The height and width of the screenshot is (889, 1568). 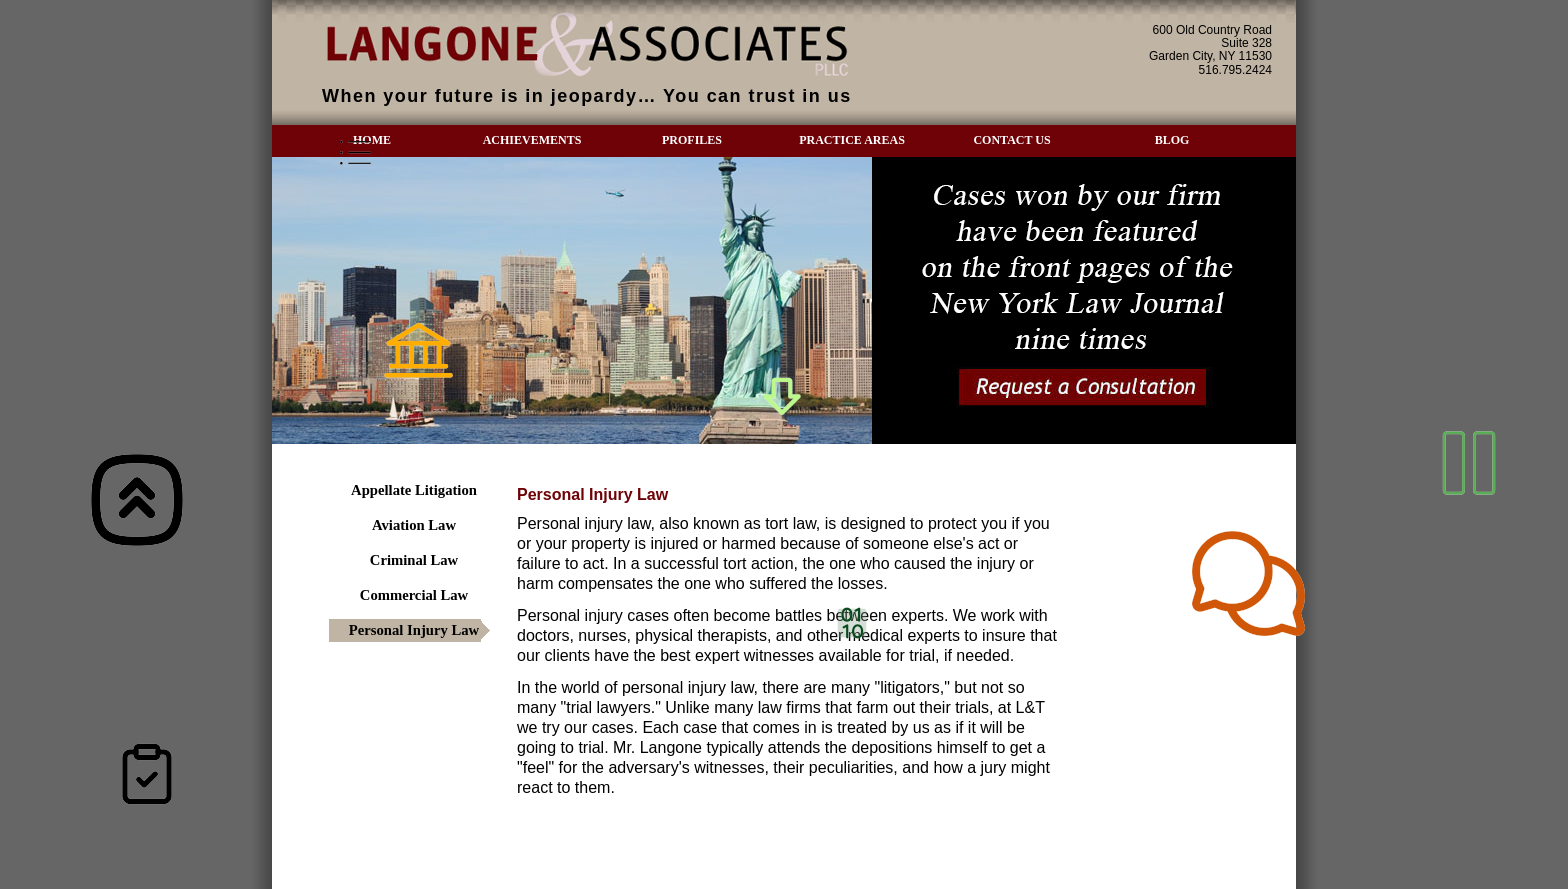 I want to click on scroll to top of page, so click(x=137, y=500).